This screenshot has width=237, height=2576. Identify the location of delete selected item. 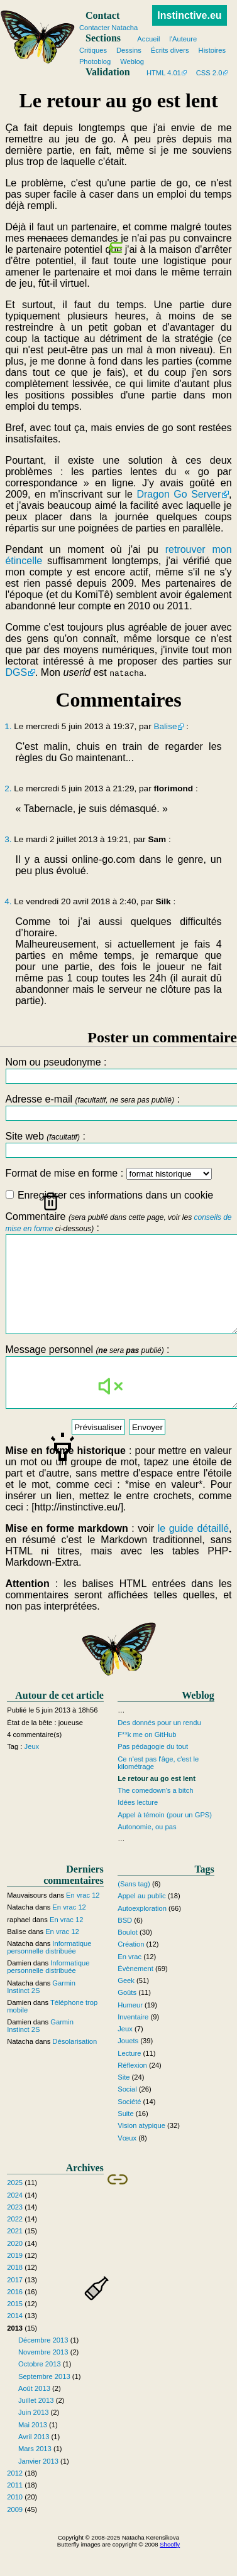
(50, 1201).